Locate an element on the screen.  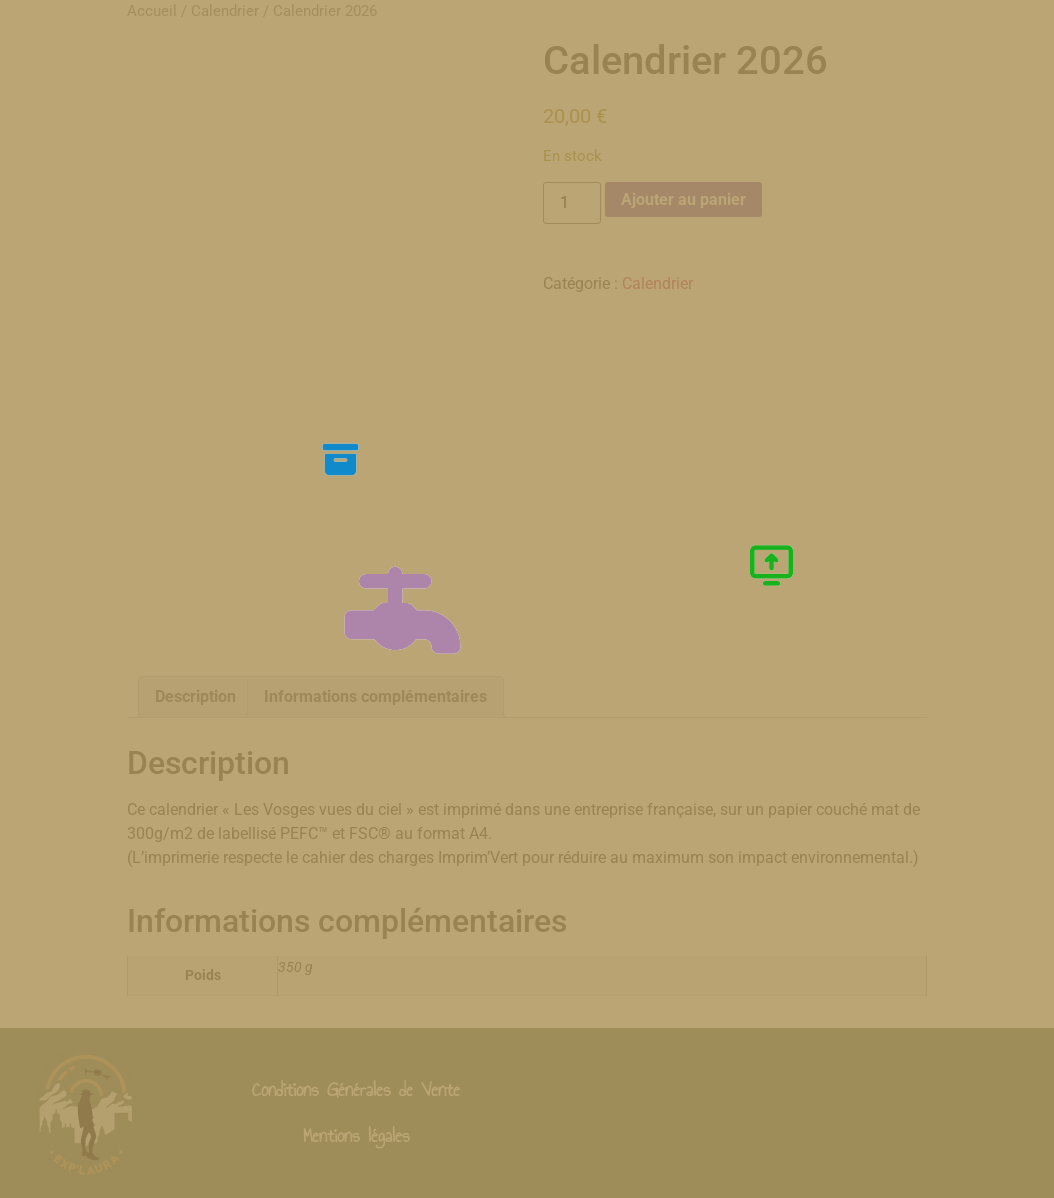
access water or plumbing settings is located at coordinates (402, 617).